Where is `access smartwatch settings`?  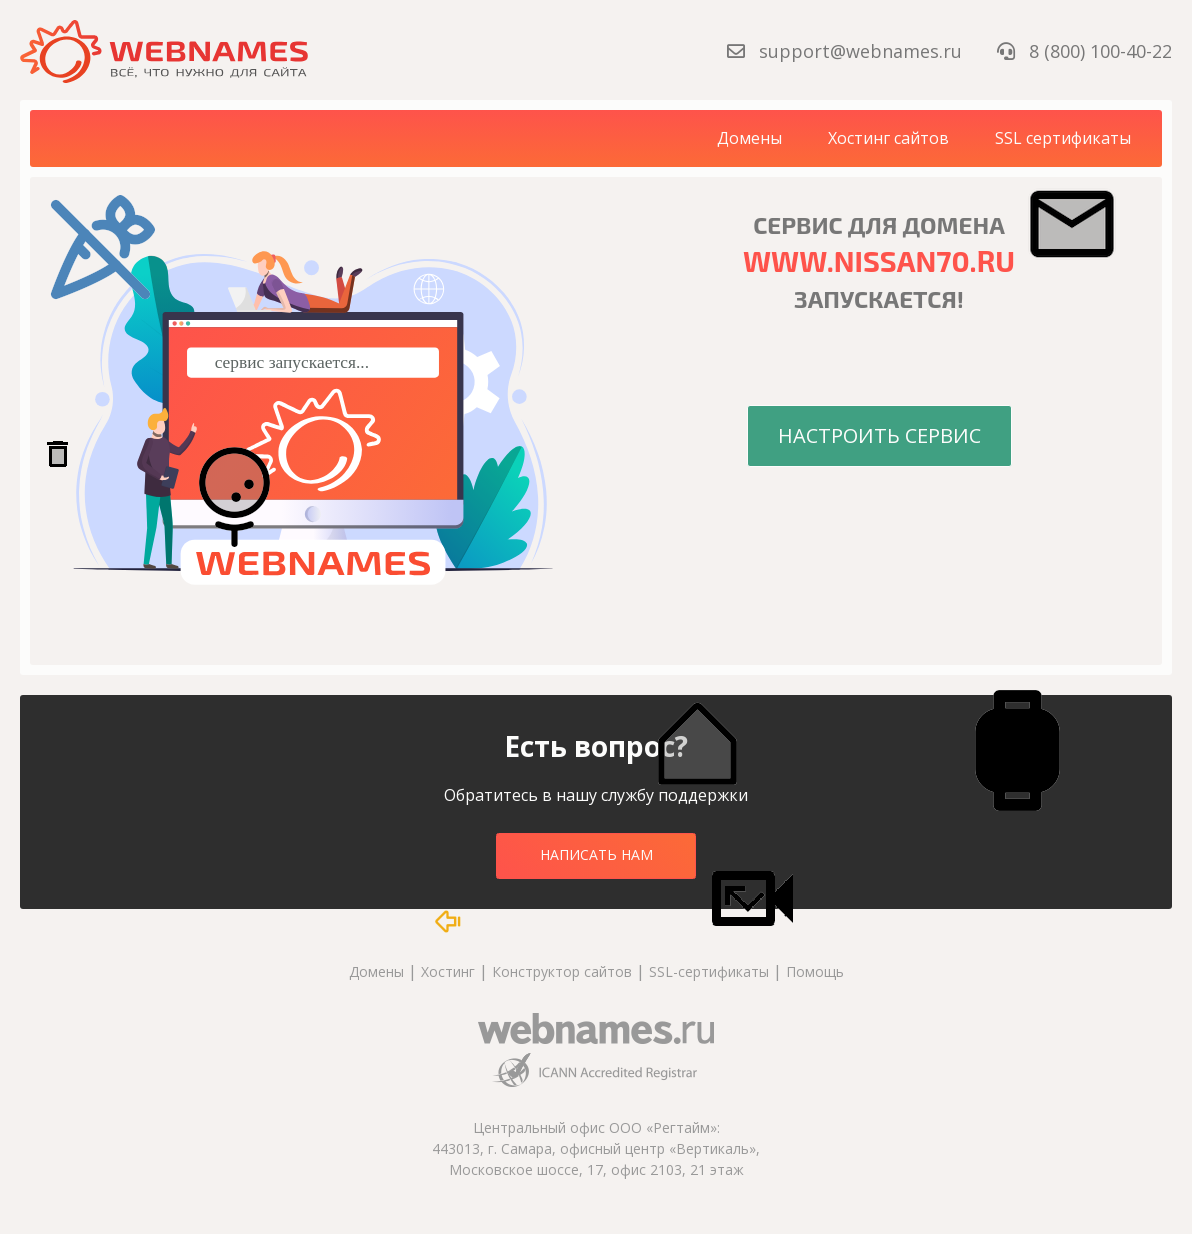 access smartwatch settings is located at coordinates (1017, 750).